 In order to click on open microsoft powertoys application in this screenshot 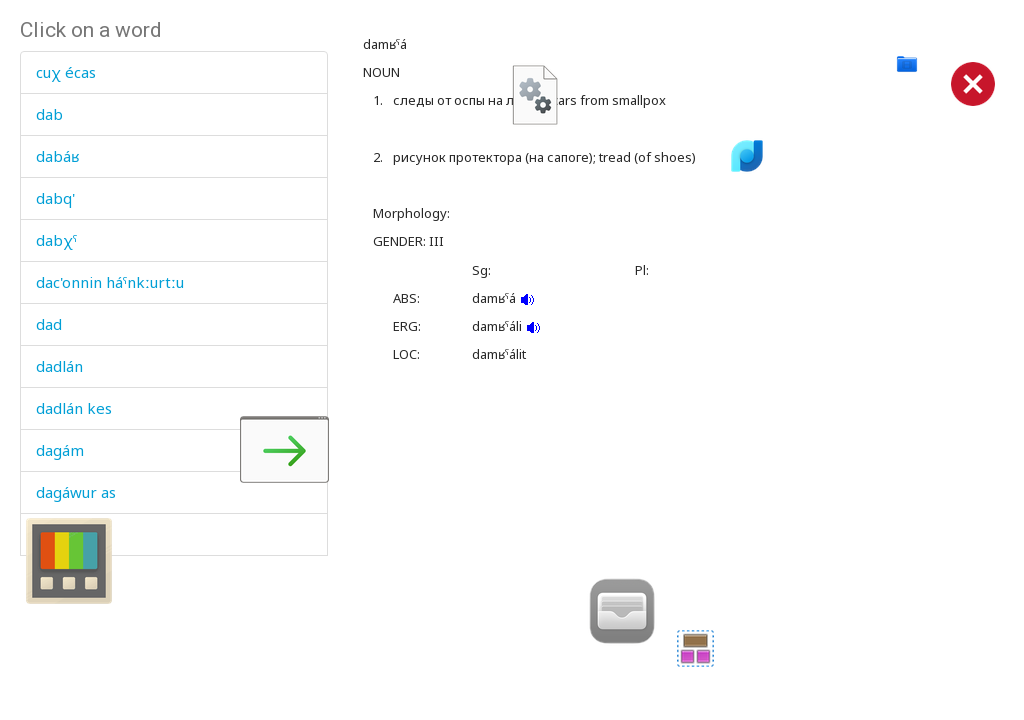, I will do `click(69, 561)`.